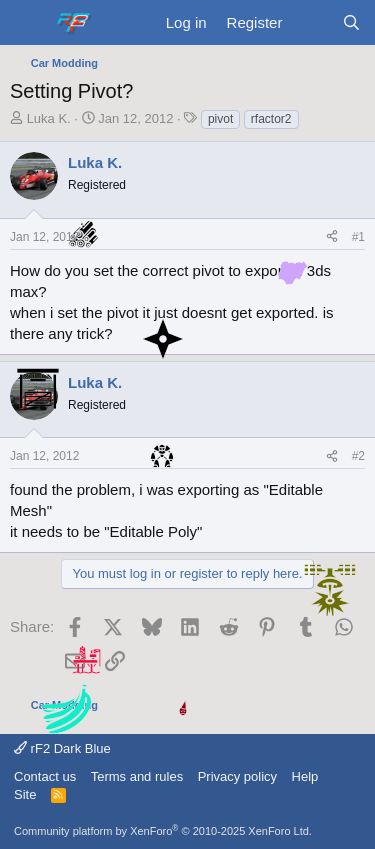 This screenshot has height=849, width=375. What do you see at coordinates (83, 233) in the screenshot?
I see `wood resource inventory in a crafting game` at bounding box center [83, 233].